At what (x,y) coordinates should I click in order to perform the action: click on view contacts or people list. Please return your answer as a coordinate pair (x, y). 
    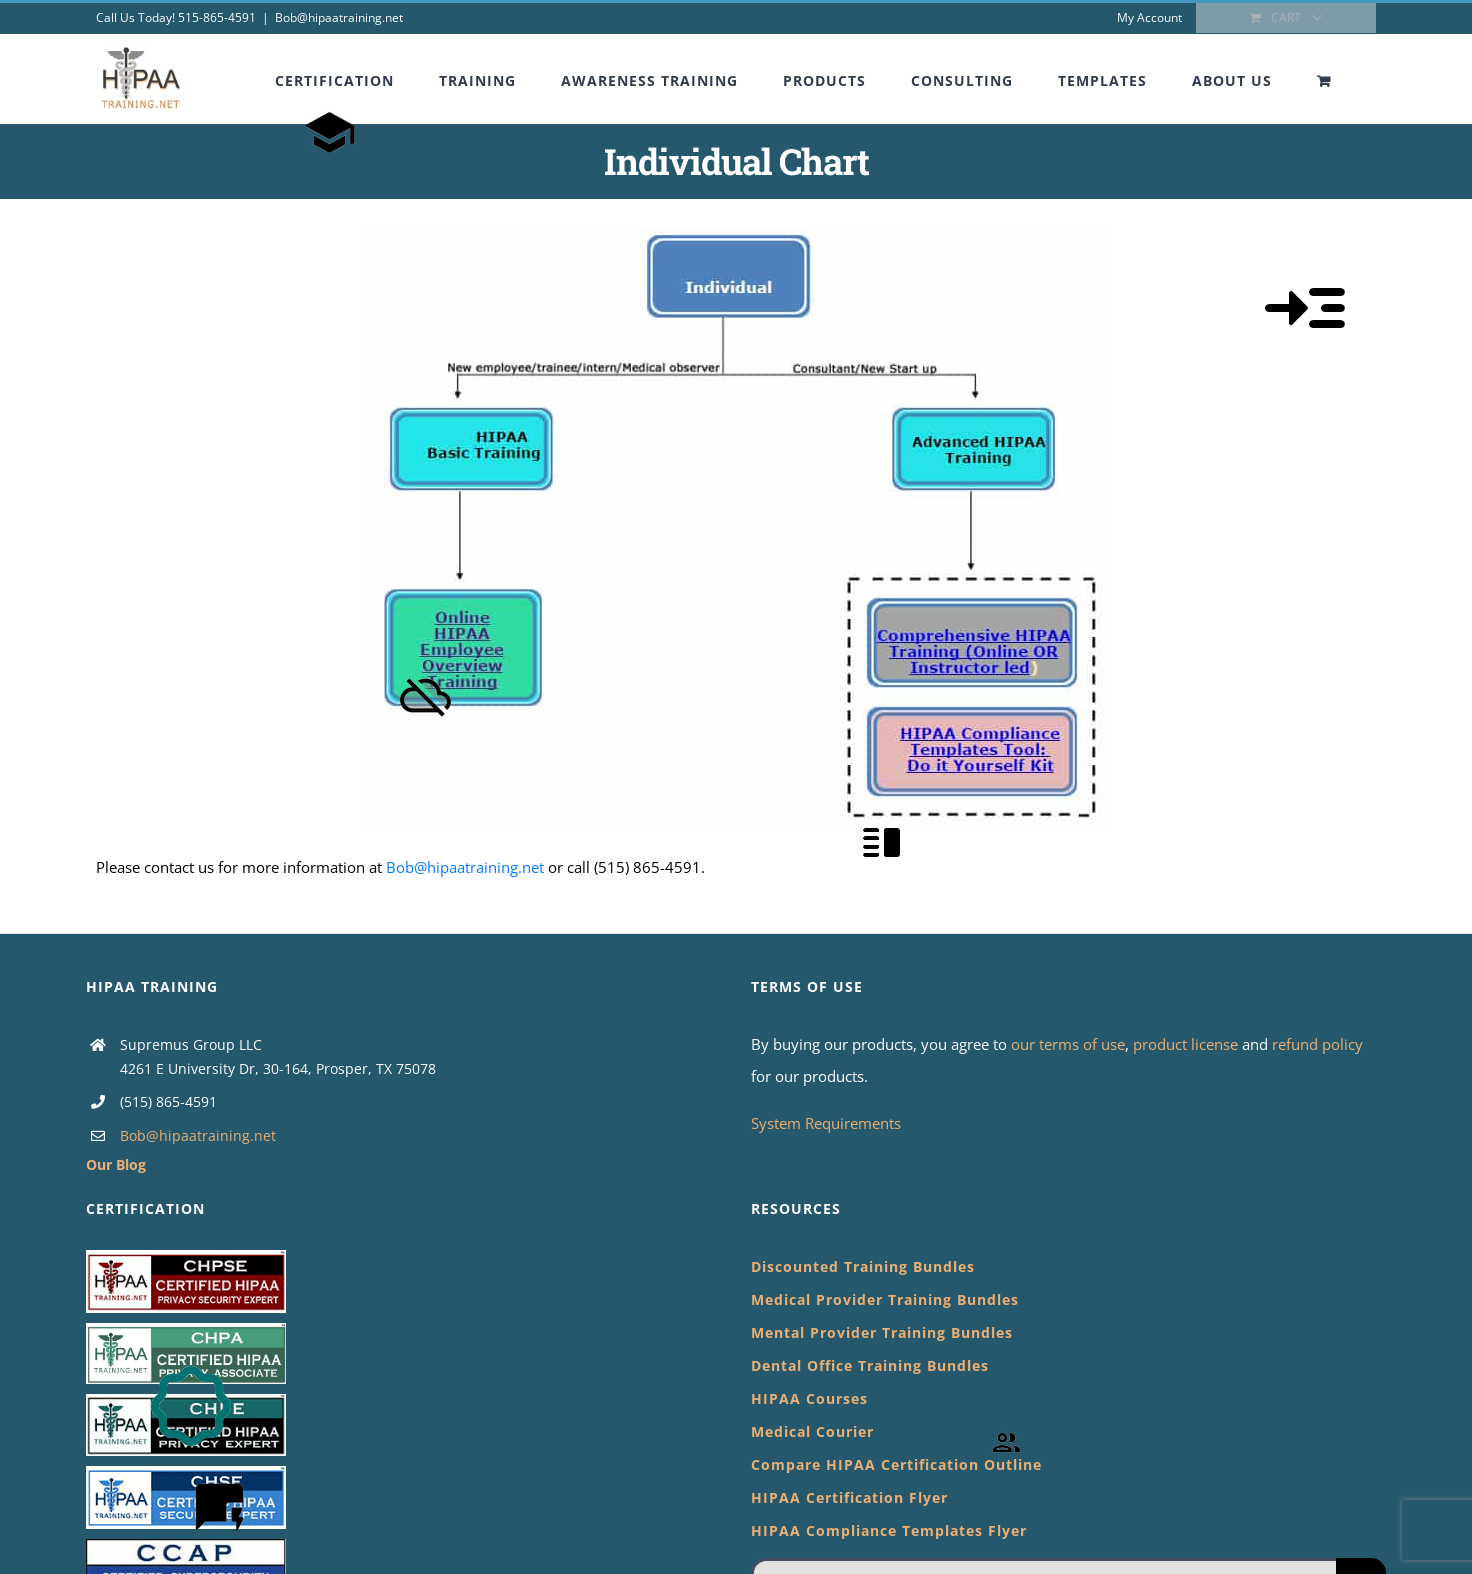
    Looking at the image, I should click on (1006, 1442).